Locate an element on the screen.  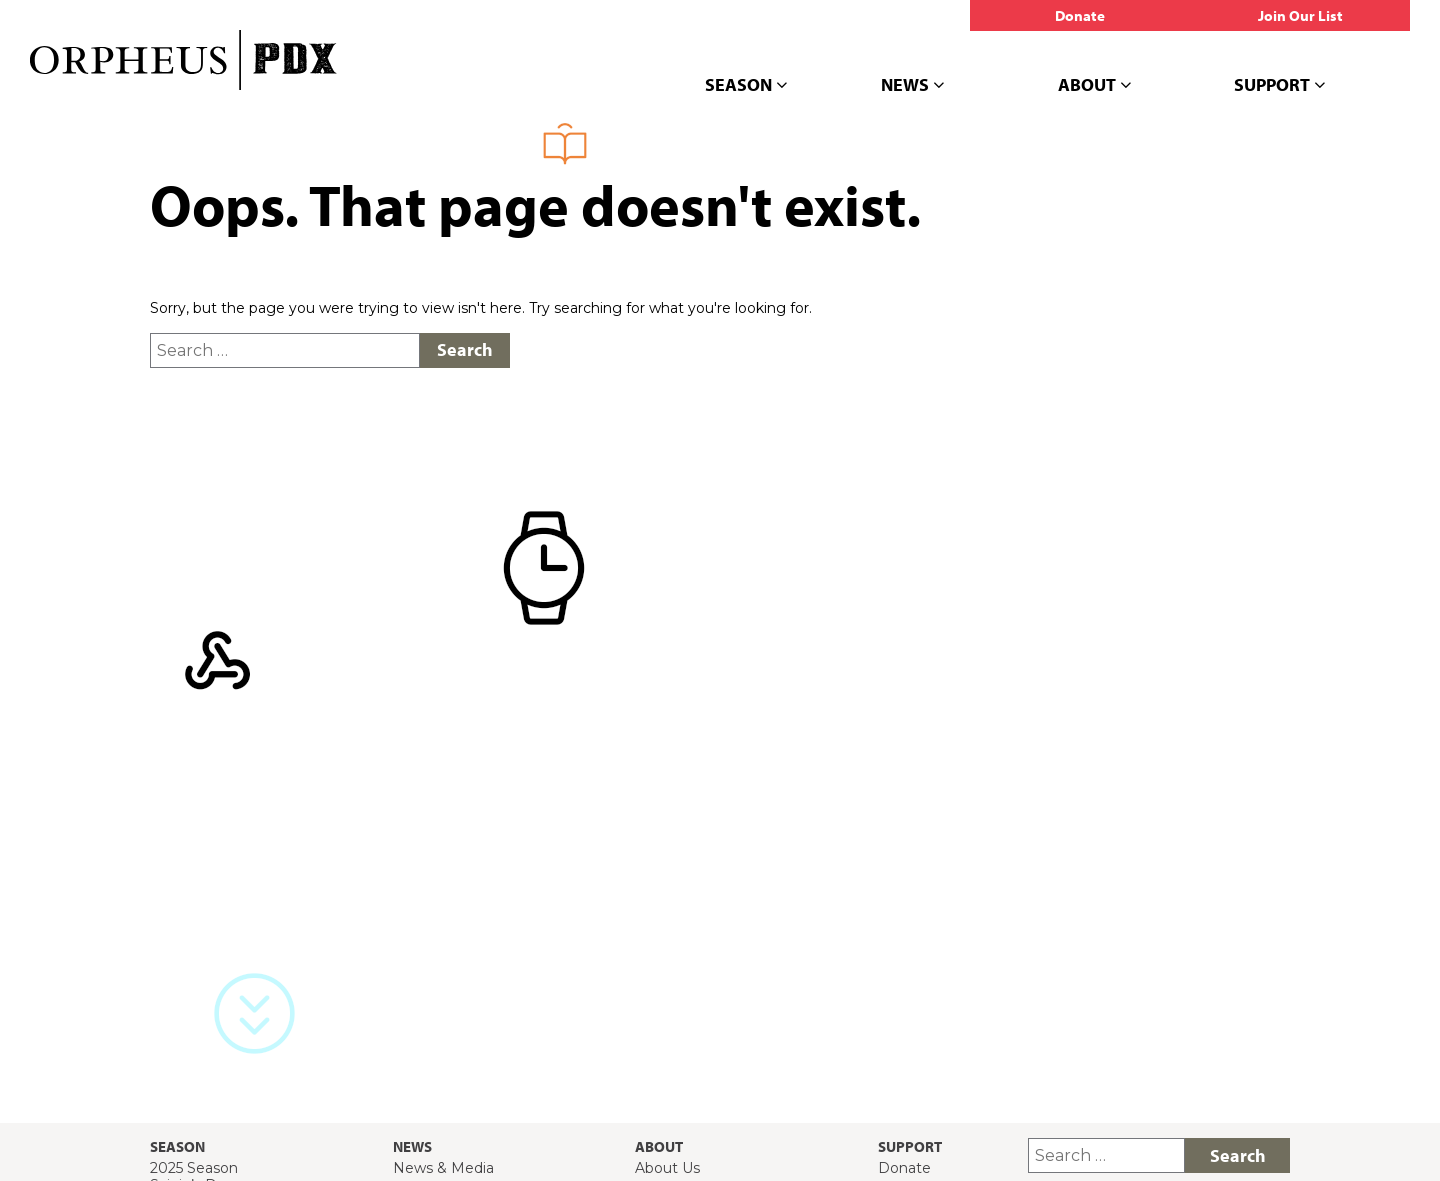
view user profile or contact details is located at coordinates (565, 143).